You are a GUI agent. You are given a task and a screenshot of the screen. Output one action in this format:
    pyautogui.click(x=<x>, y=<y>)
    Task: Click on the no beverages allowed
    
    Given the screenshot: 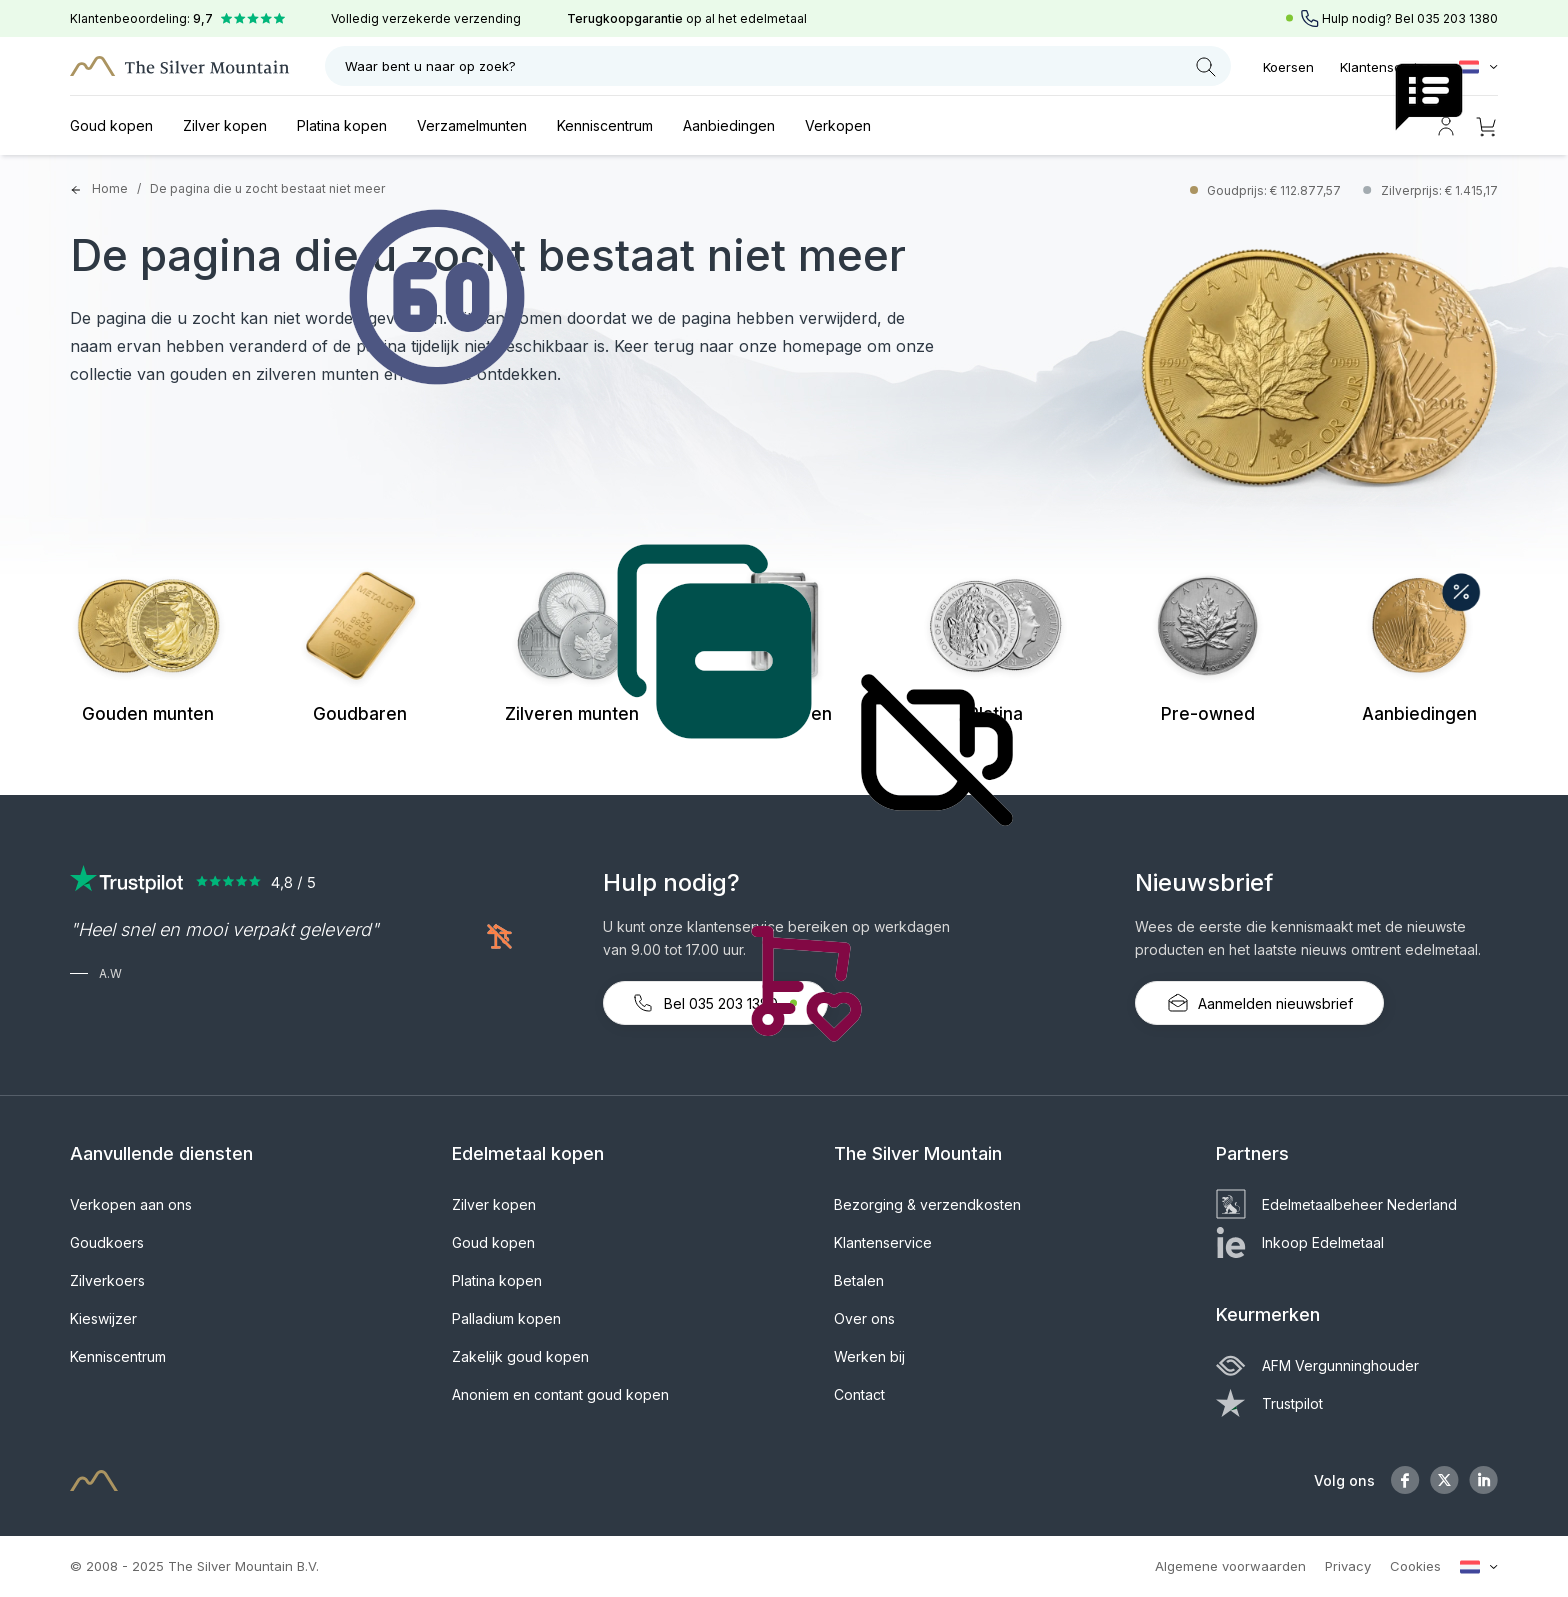 What is the action you would take?
    pyautogui.click(x=937, y=750)
    